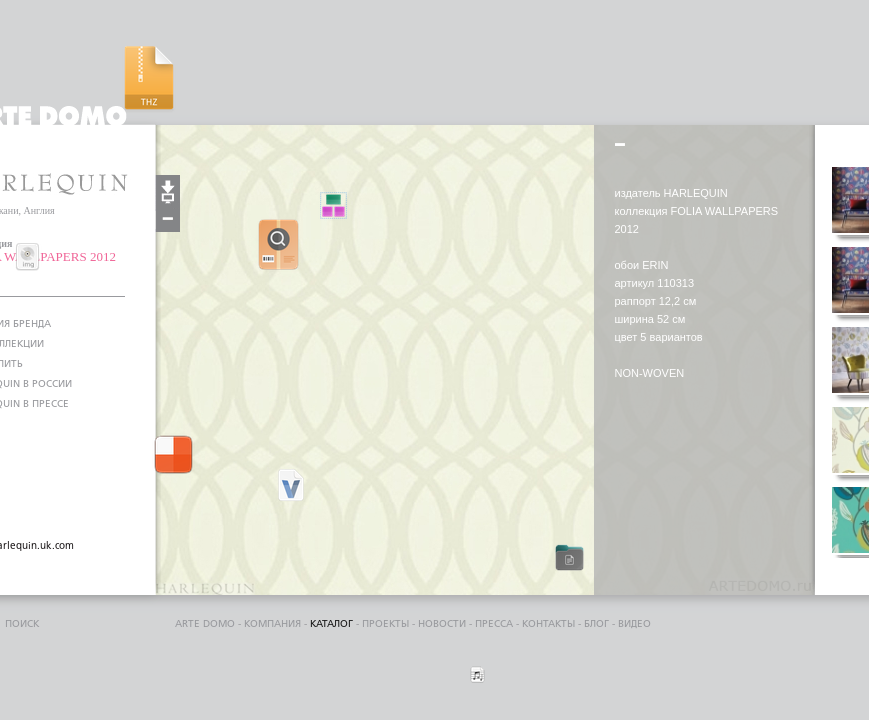 The width and height of the screenshot is (869, 720). Describe the element at coordinates (278, 244) in the screenshot. I see `resolving package dependencies` at that location.